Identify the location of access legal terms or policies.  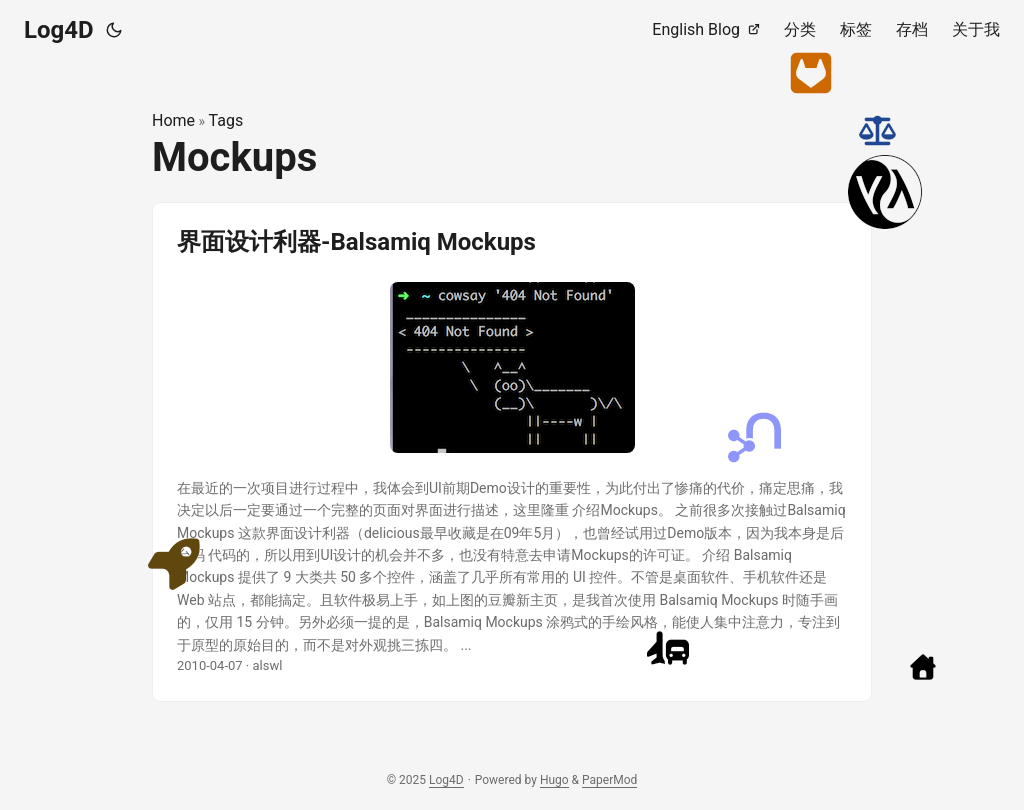
(877, 130).